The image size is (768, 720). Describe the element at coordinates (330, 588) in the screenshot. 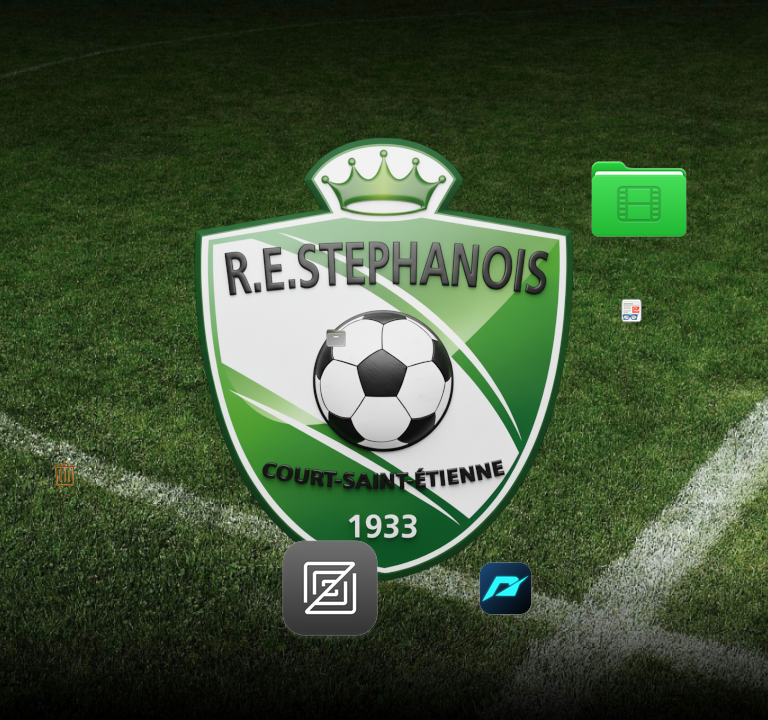

I see `open zed code editor` at that location.